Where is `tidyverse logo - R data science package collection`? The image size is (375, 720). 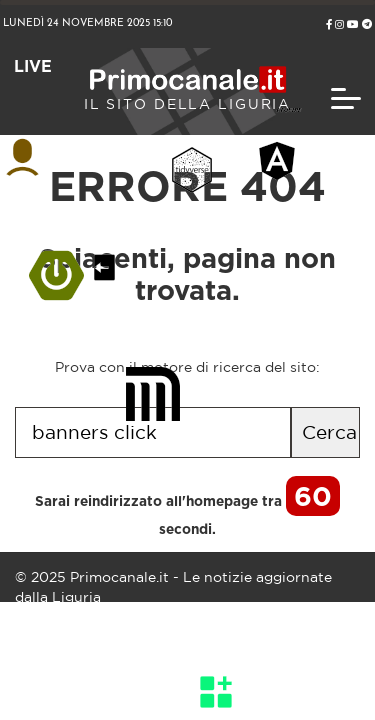
tidyverse logo - R data science package collection is located at coordinates (192, 170).